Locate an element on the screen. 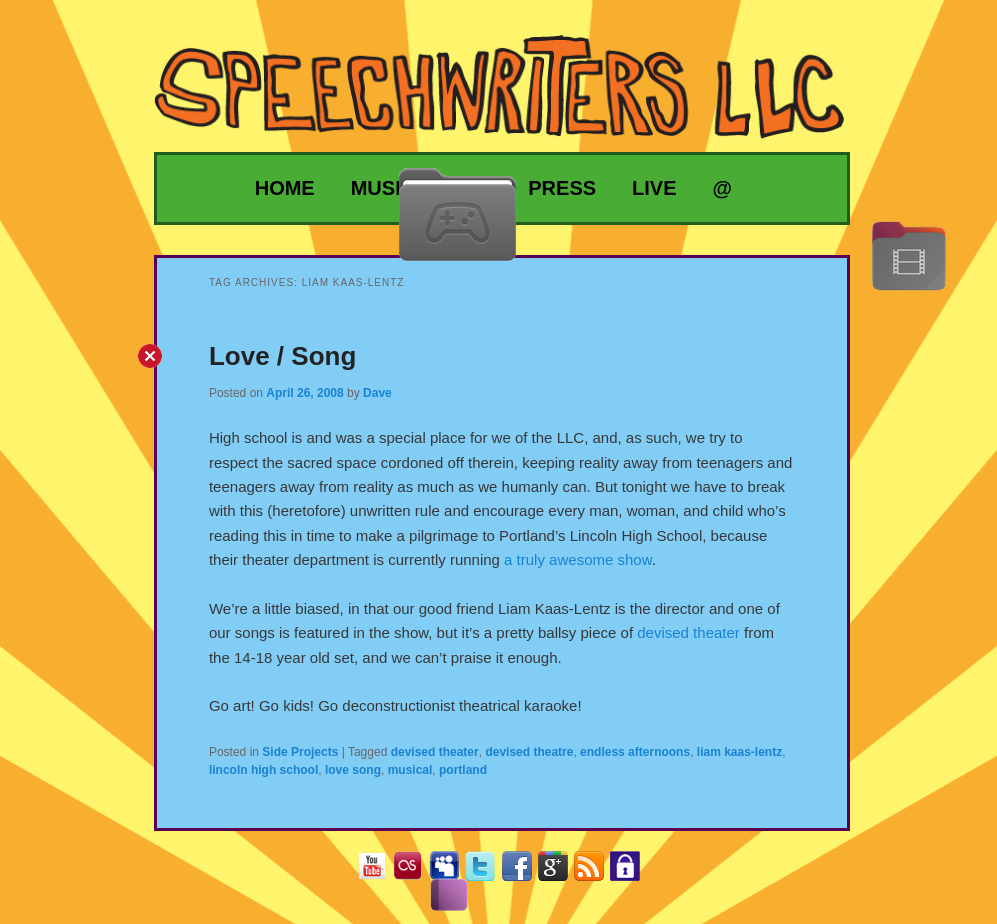 Image resolution: width=997 pixels, height=924 pixels. close the current dialog or modal window is located at coordinates (150, 356).